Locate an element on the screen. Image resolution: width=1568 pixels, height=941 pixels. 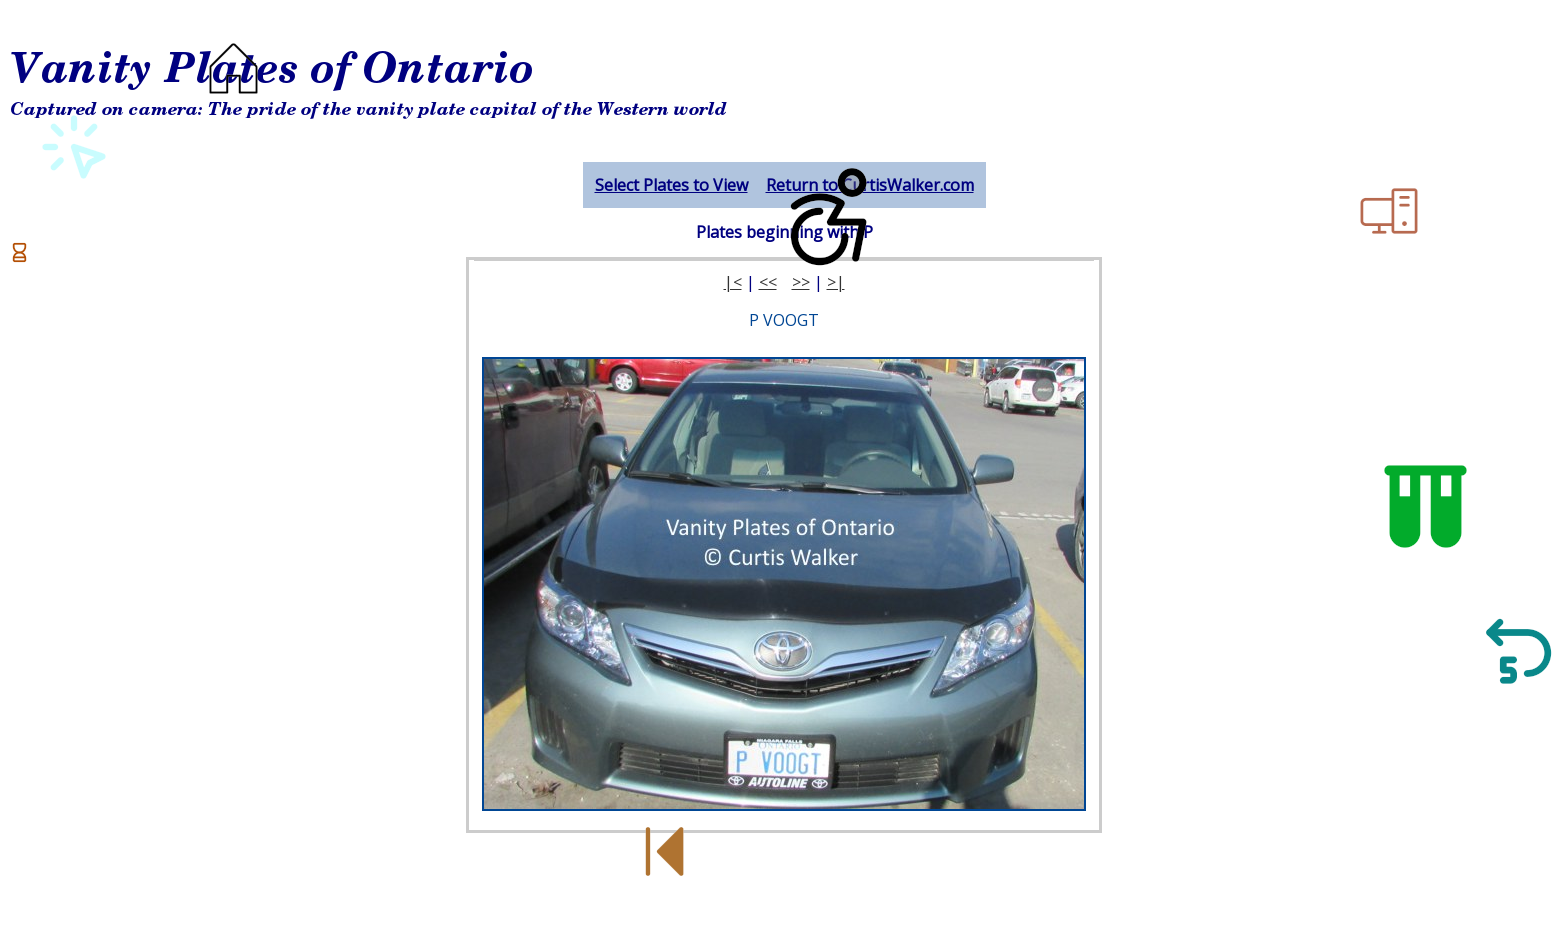
indicates wheelchair accessible facility is located at coordinates (830, 218).